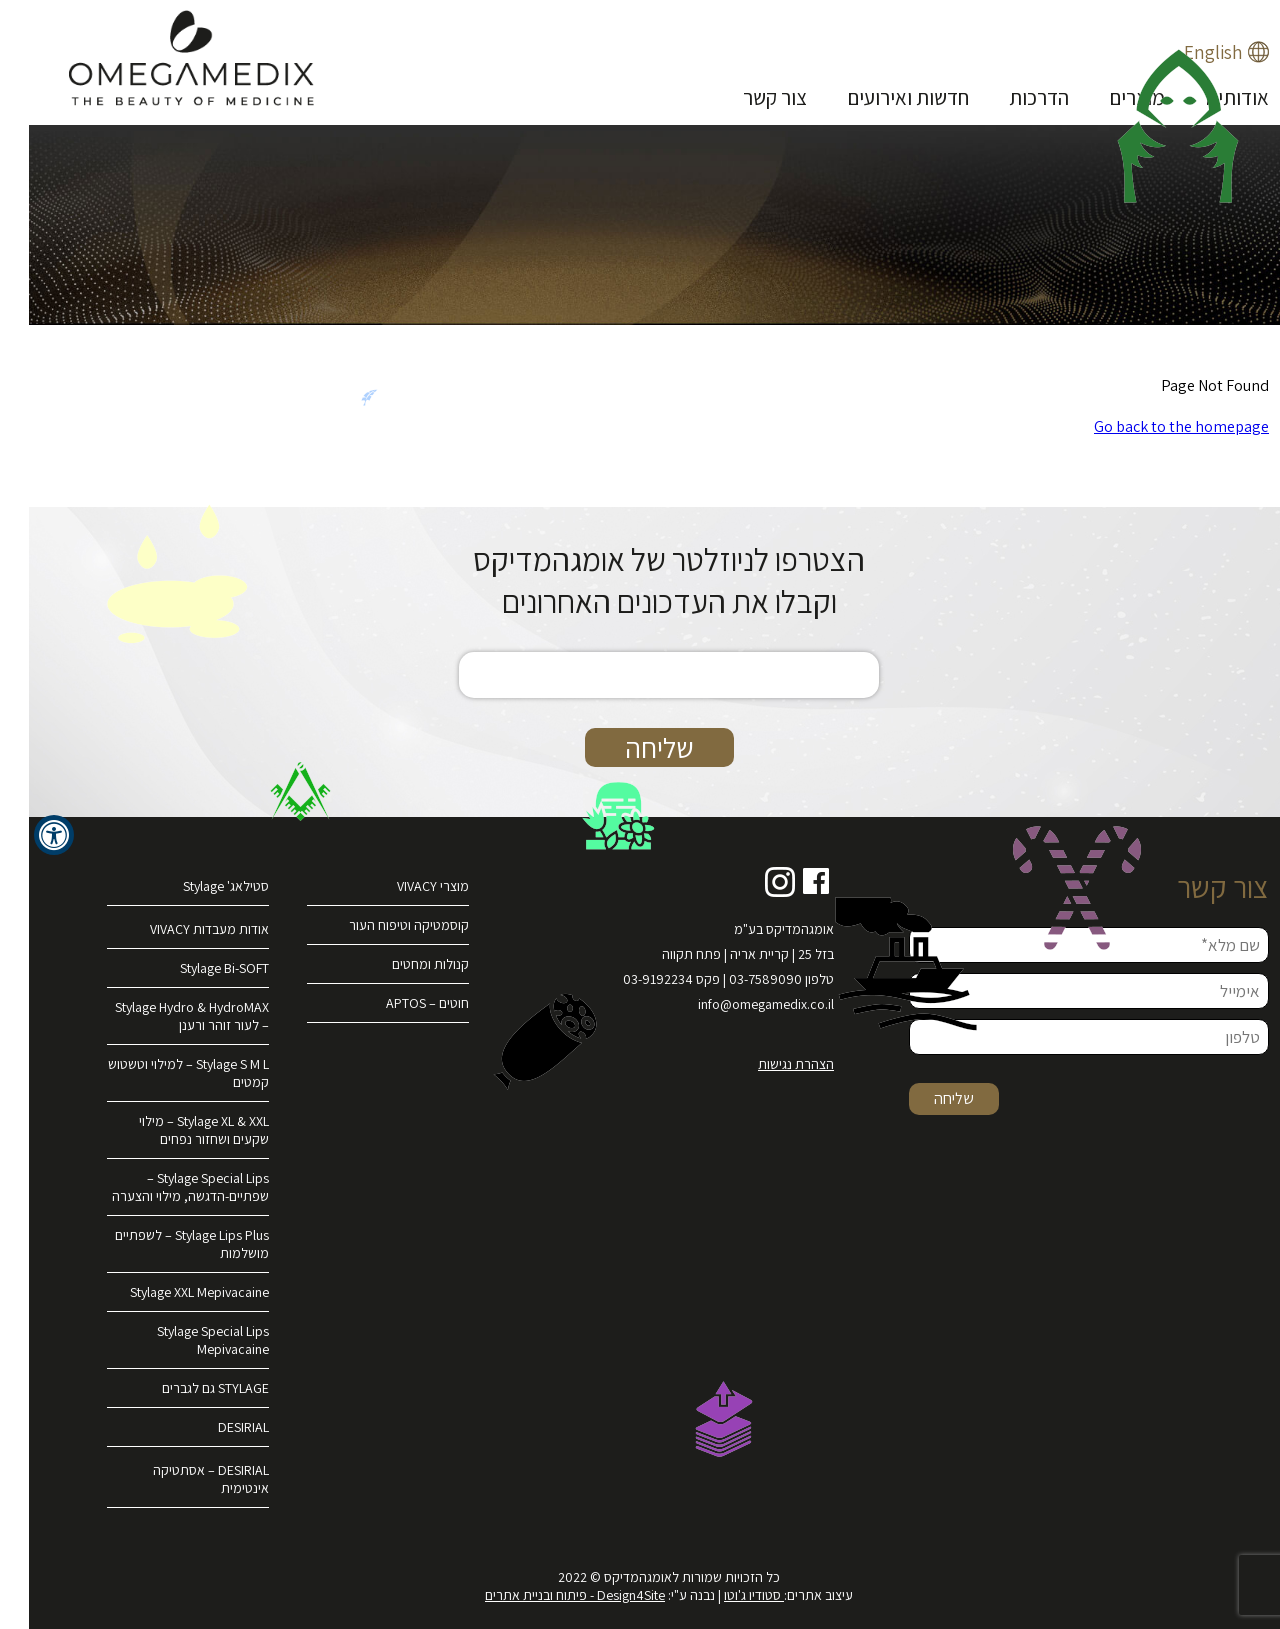  I want to click on freemasonry or masonic lodge symbol, so click(300, 791).